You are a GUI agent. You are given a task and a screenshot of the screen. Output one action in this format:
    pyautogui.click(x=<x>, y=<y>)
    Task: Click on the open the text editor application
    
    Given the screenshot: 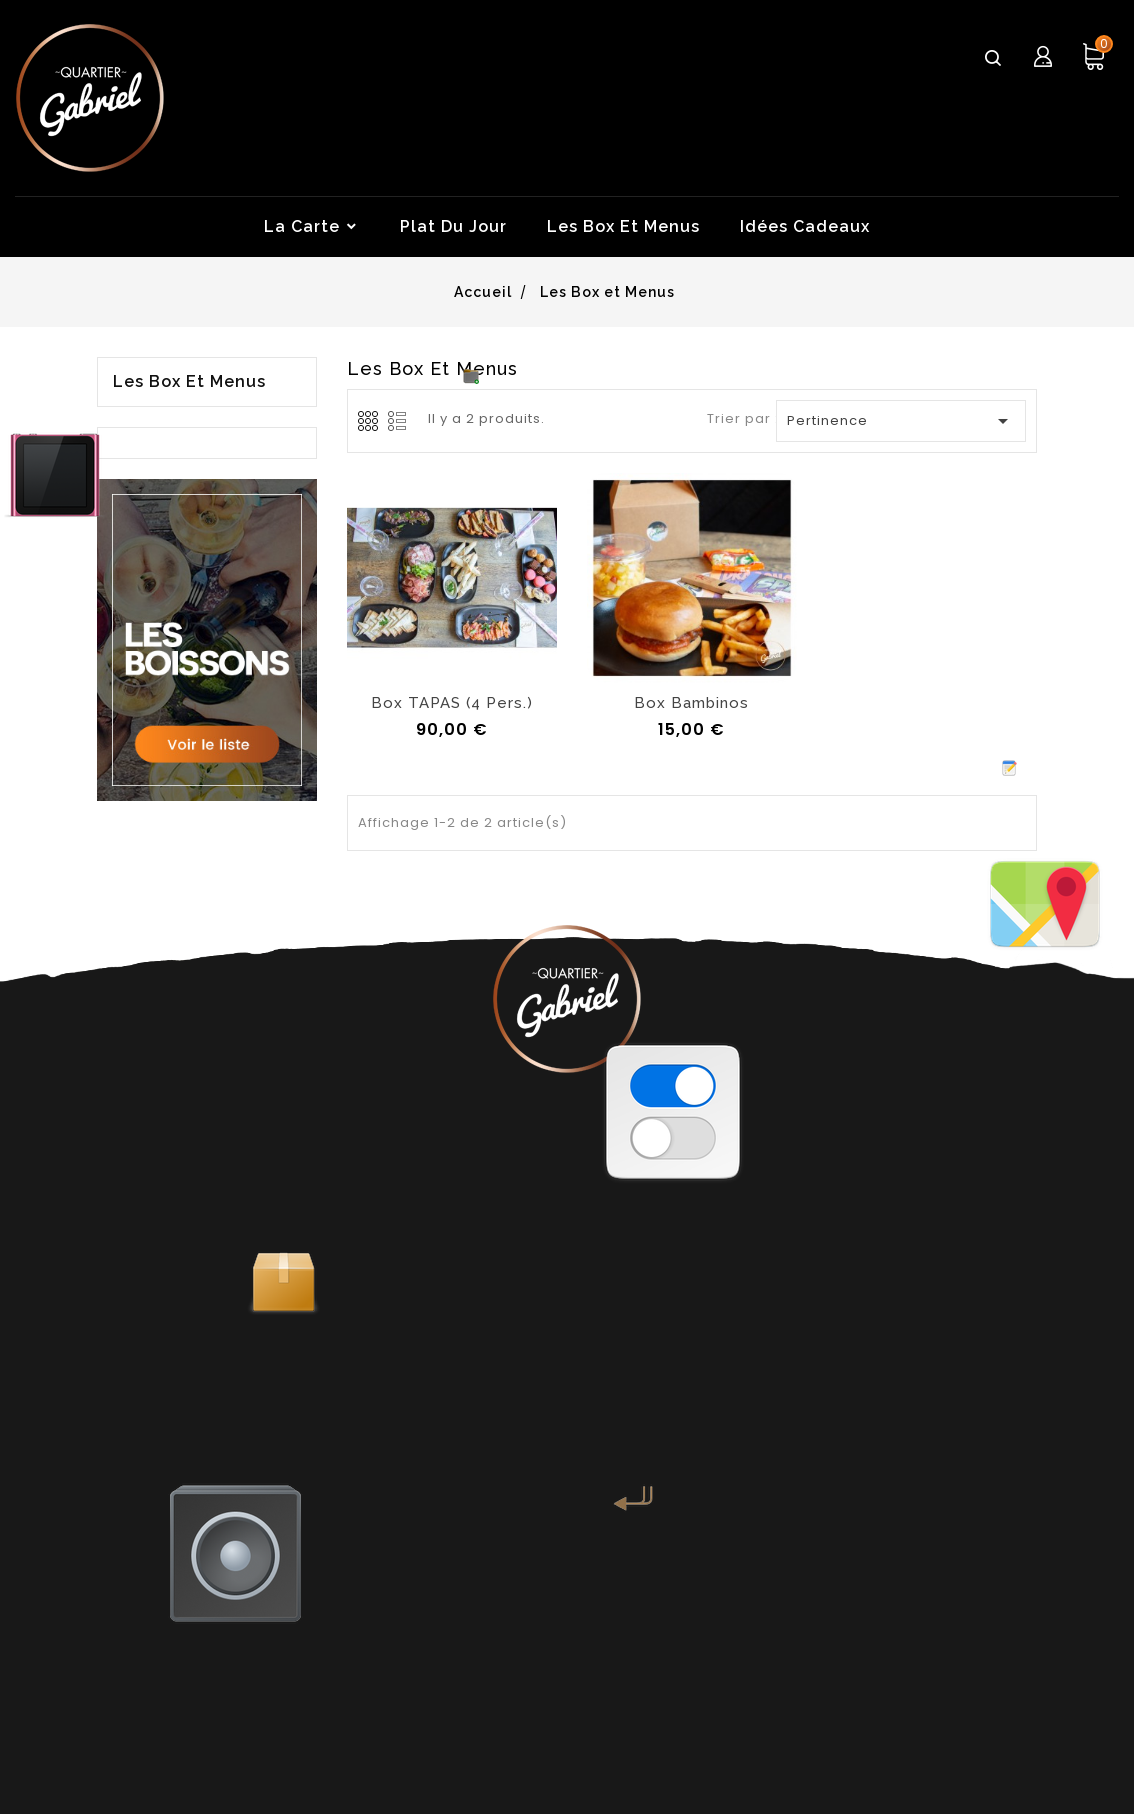 What is the action you would take?
    pyautogui.click(x=1009, y=768)
    